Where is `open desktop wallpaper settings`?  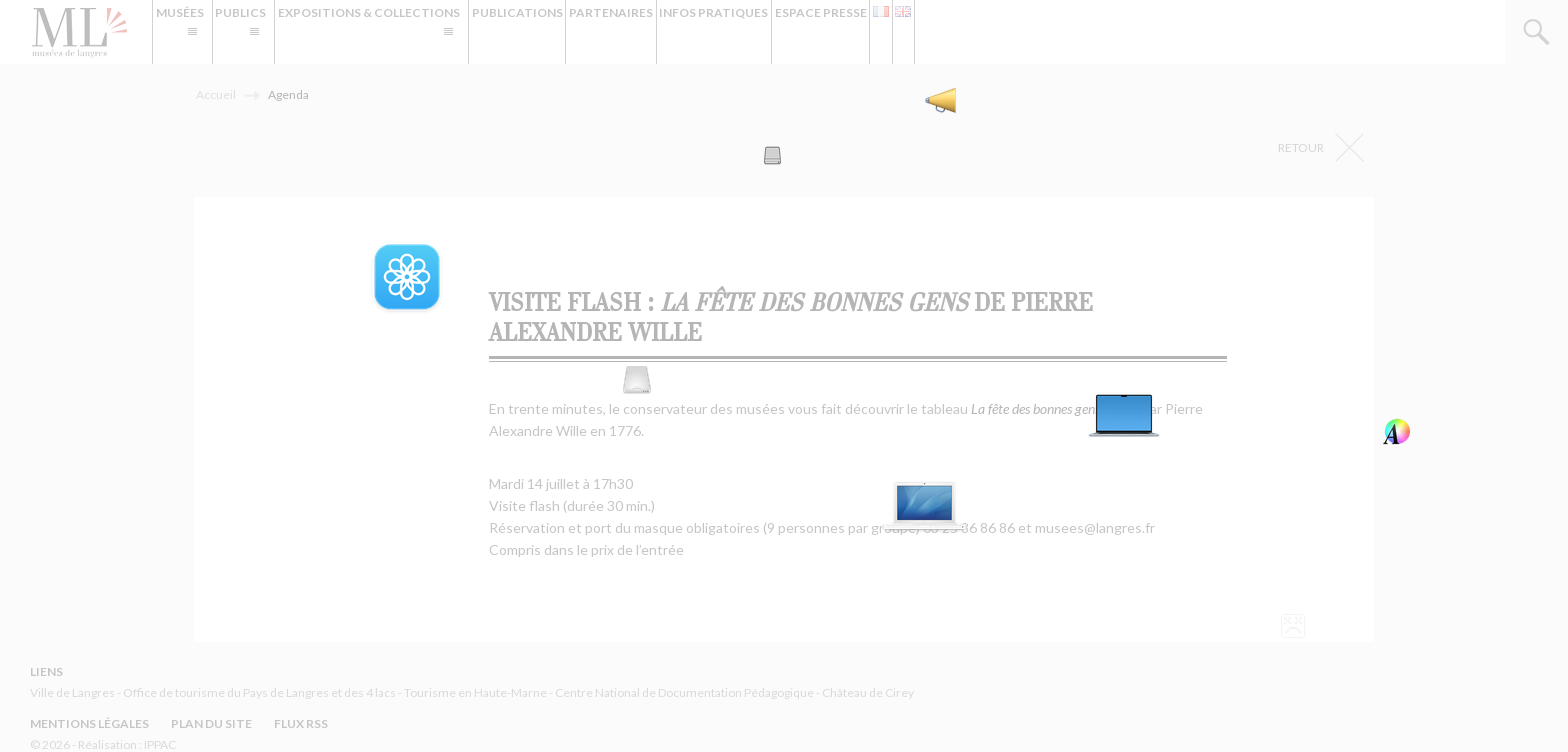 open desktop wallpaper settings is located at coordinates (407, 278).